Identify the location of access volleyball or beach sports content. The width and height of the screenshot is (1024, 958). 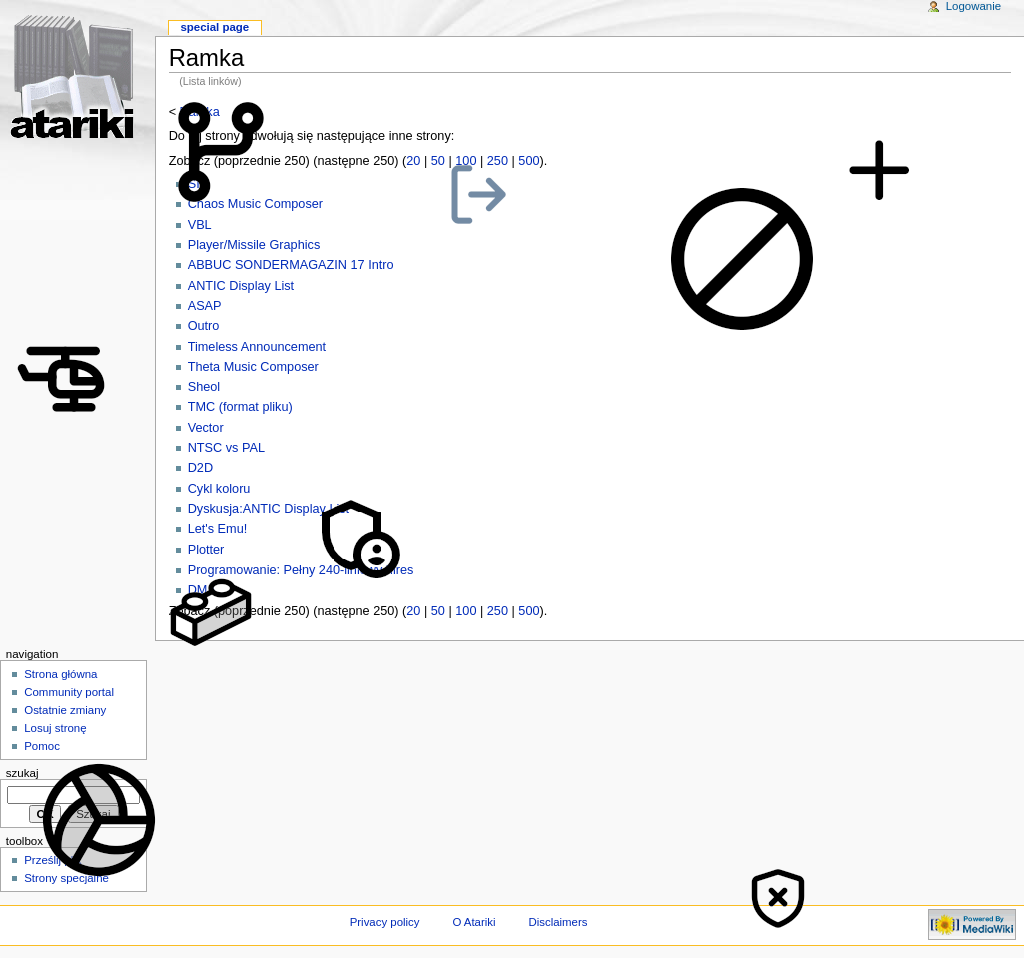
(99, 820).